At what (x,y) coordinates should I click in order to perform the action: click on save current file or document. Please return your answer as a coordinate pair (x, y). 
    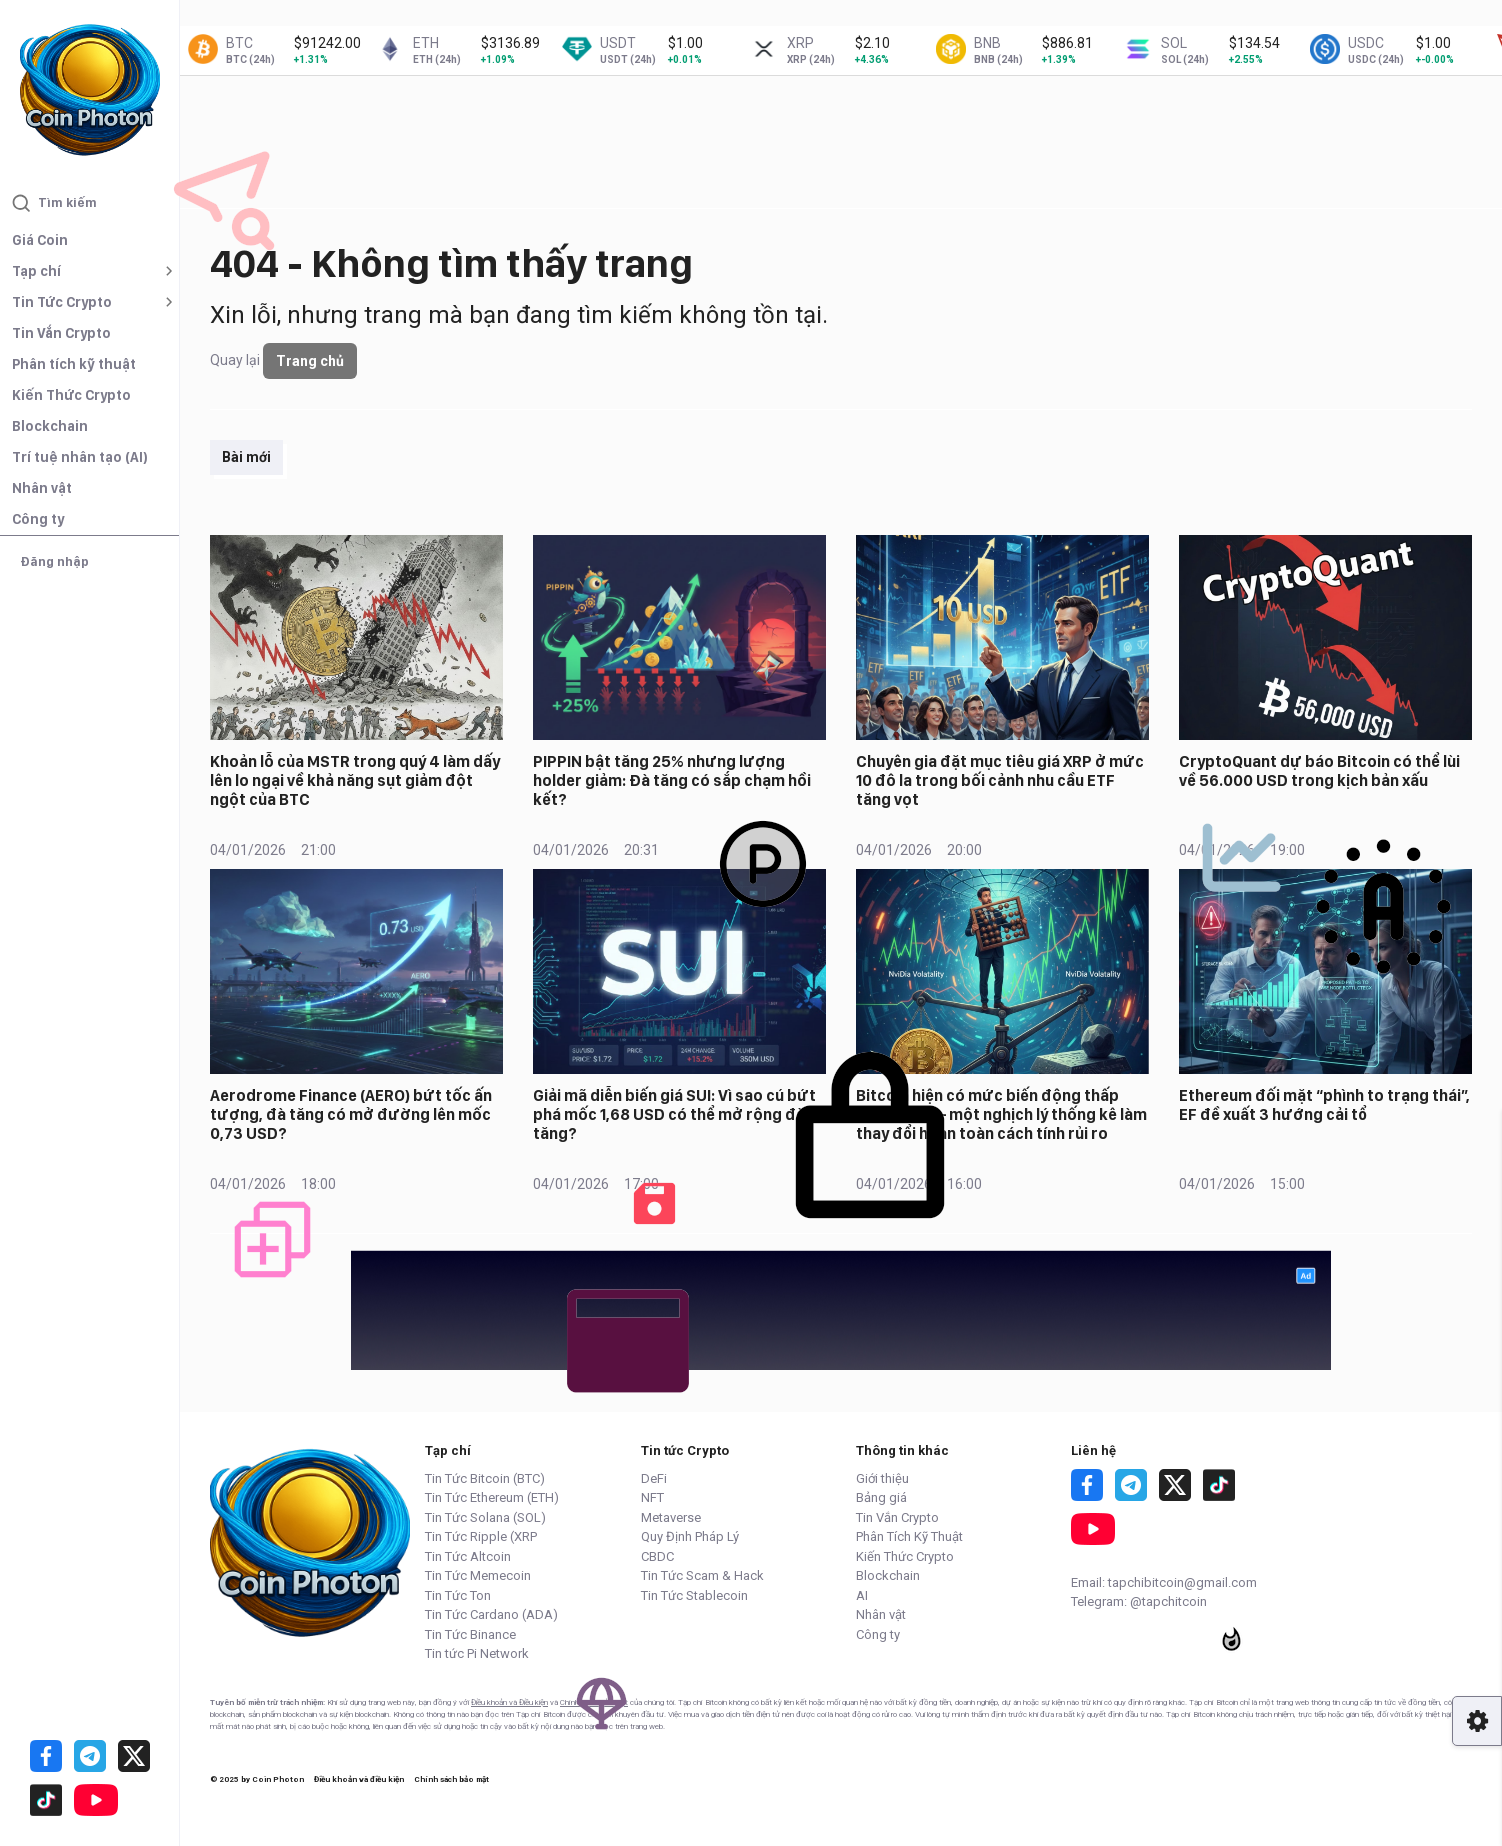
    Looking at the image, I should click on (654, 1203).